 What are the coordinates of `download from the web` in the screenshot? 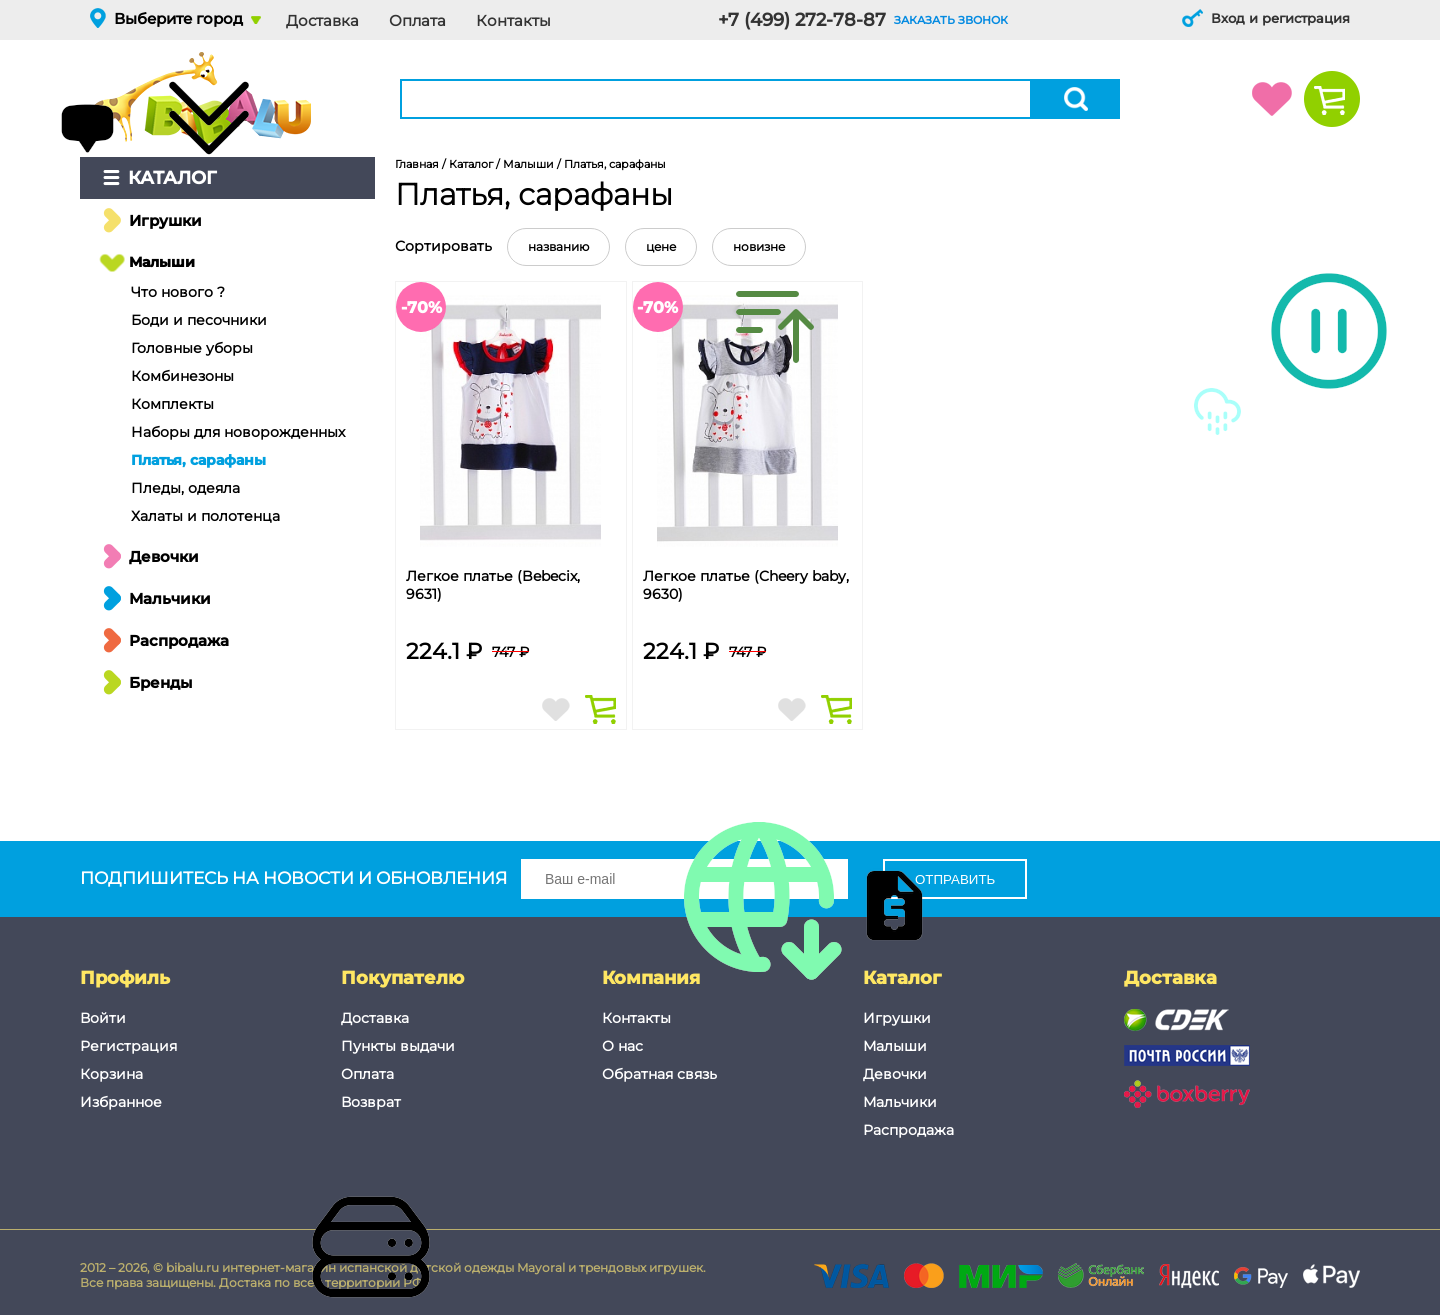 It's located at (759, 897).